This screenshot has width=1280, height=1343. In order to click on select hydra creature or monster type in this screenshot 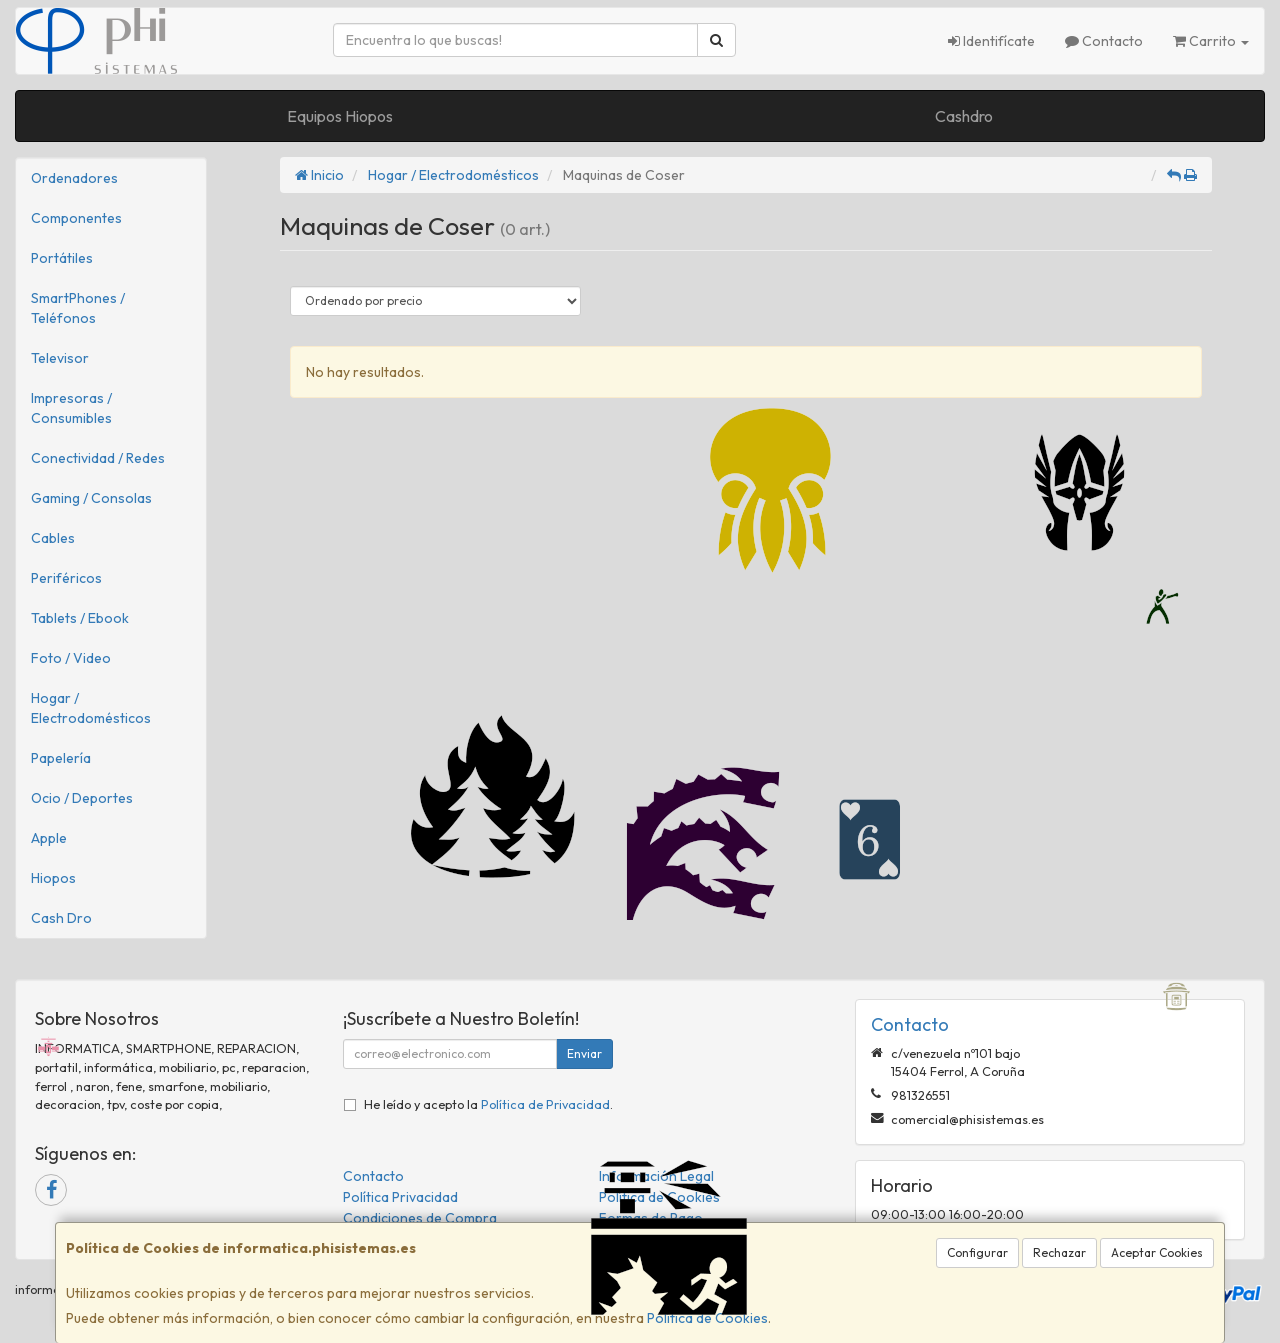, I will do `click(703, 843)`.